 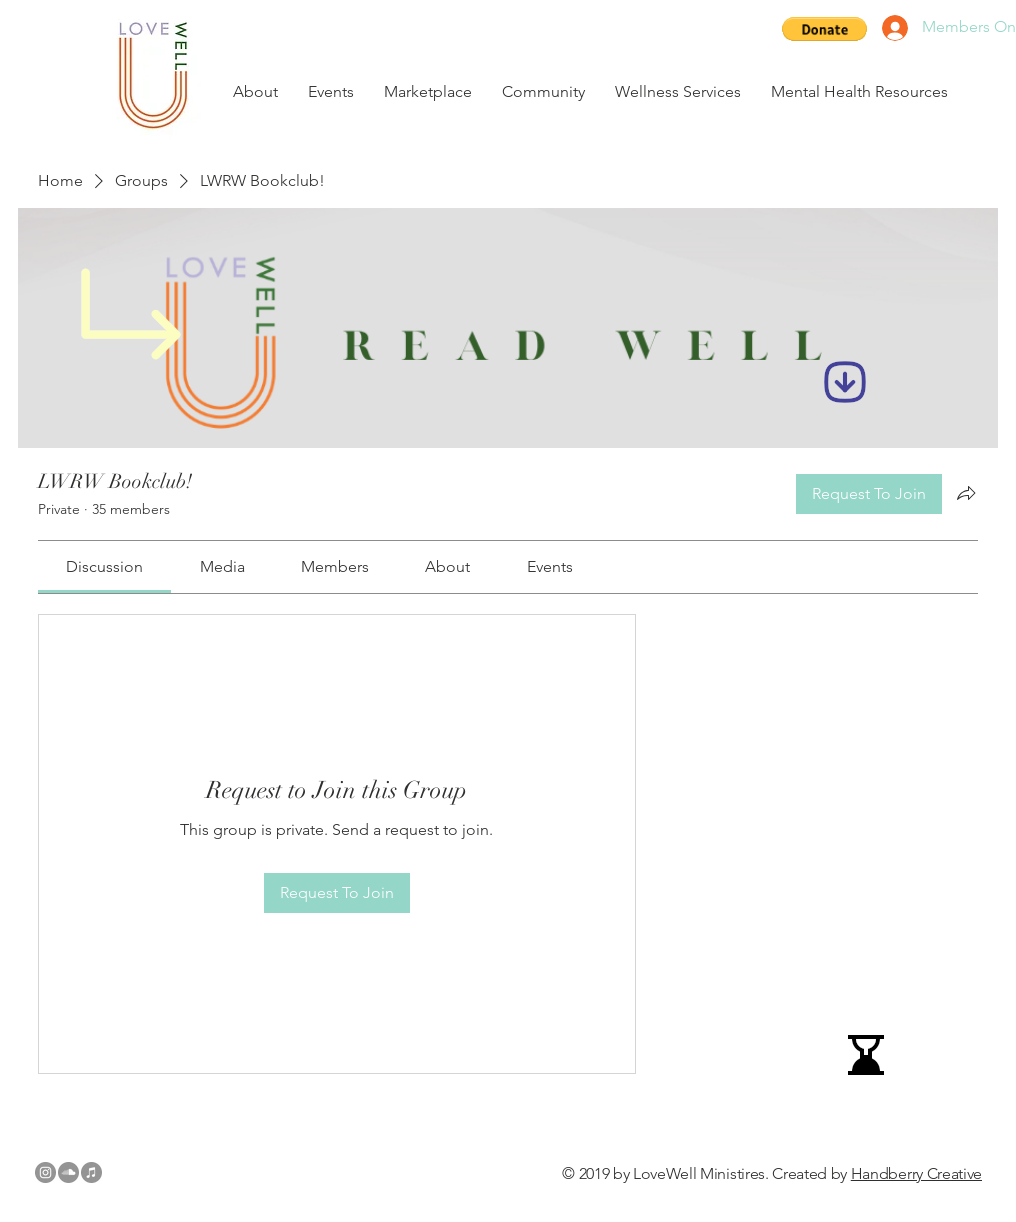 What do you see at coordinates (866, 1055) in the screenshot?
I see `indicates loading or processing in progress` at bounding box center [866, 1055].